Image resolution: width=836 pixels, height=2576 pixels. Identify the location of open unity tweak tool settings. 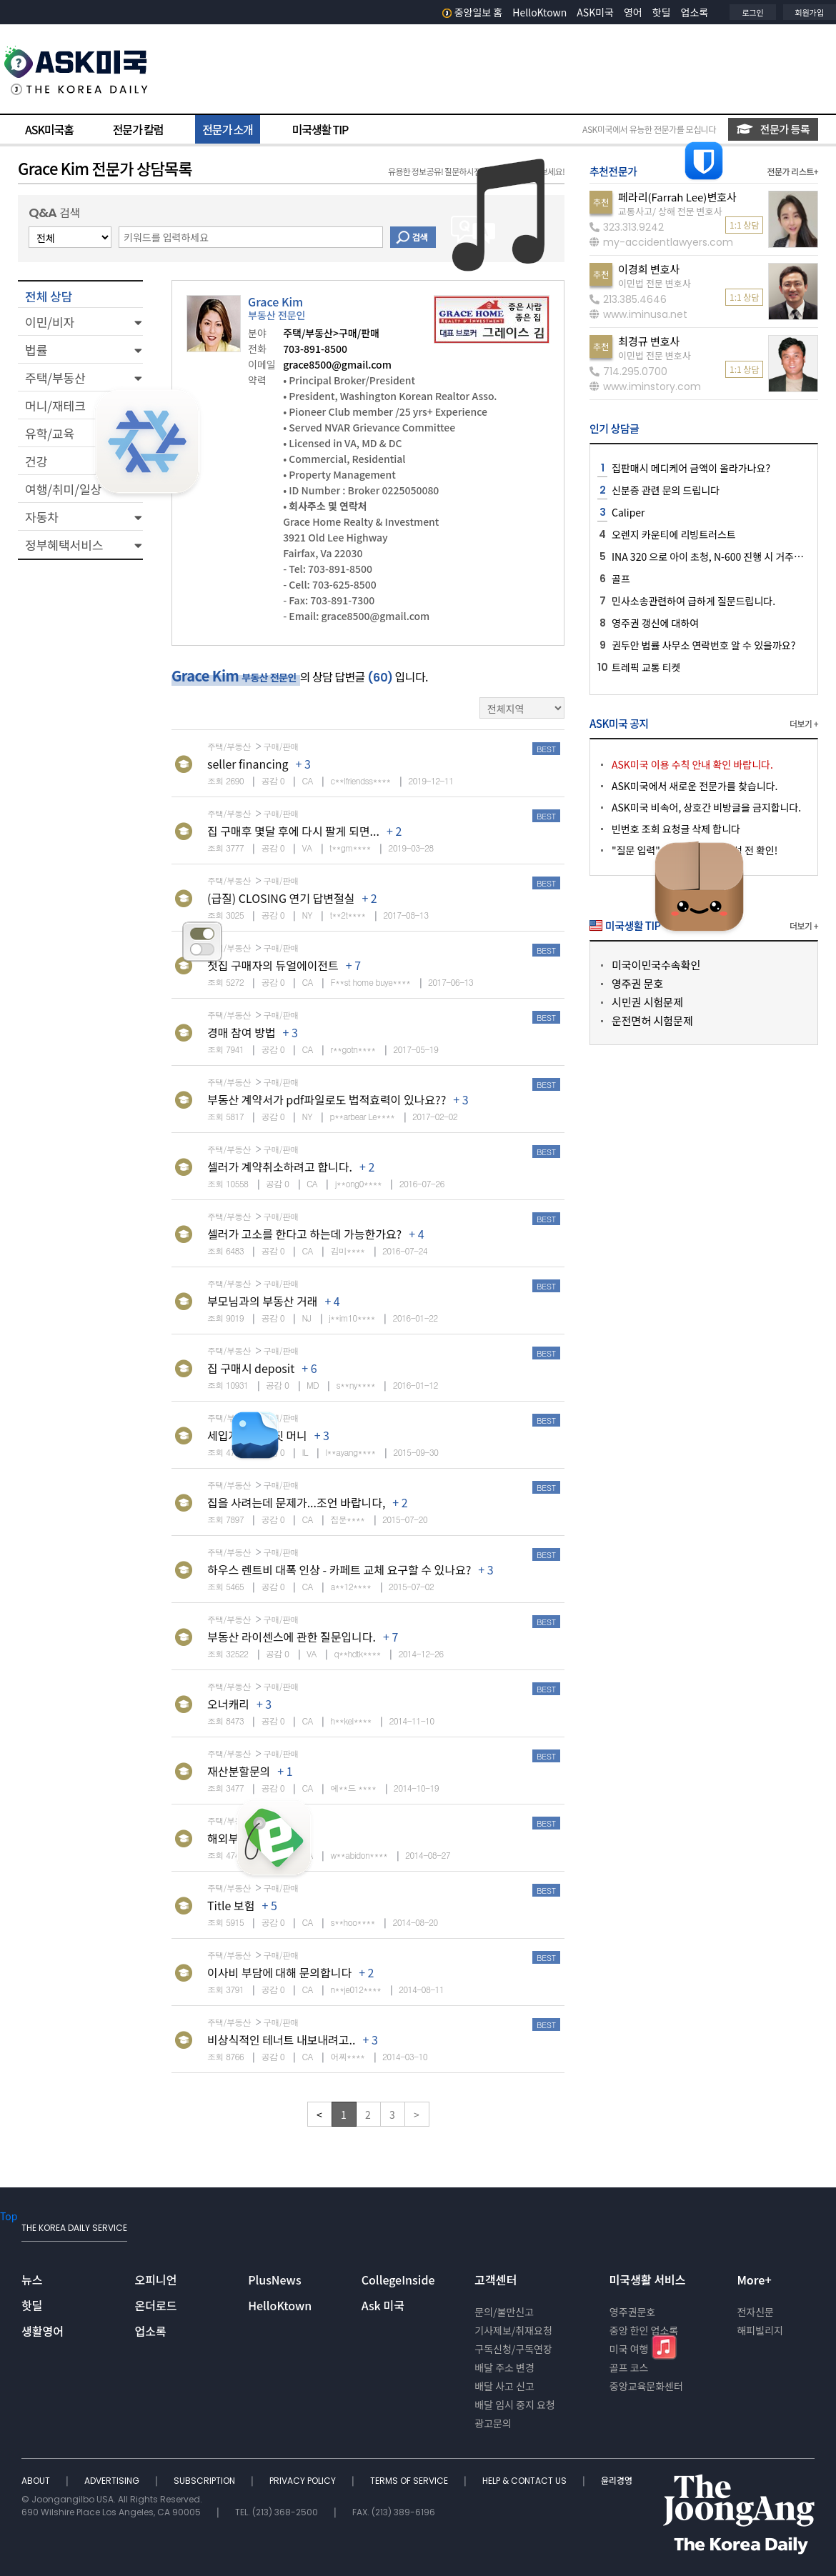
(202, 942).